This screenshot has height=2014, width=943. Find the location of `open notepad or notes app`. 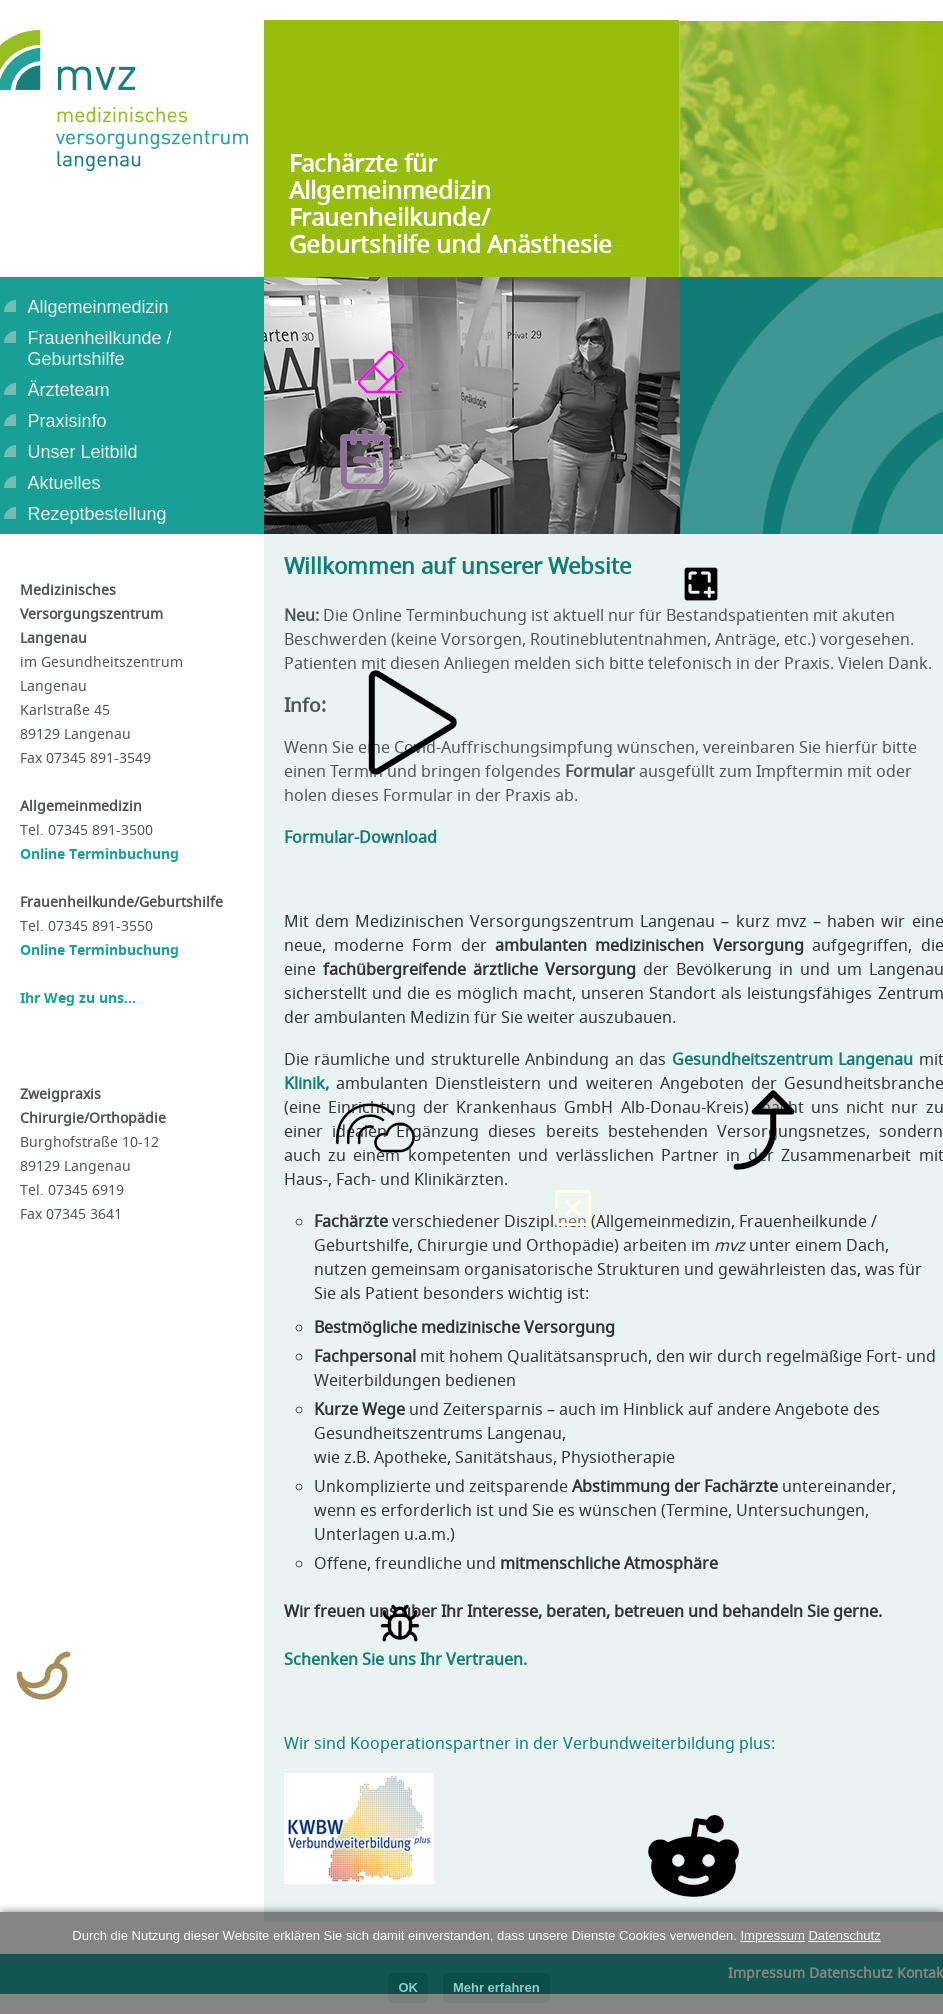

open notepad or notes app is located at coordinates (365, 461).